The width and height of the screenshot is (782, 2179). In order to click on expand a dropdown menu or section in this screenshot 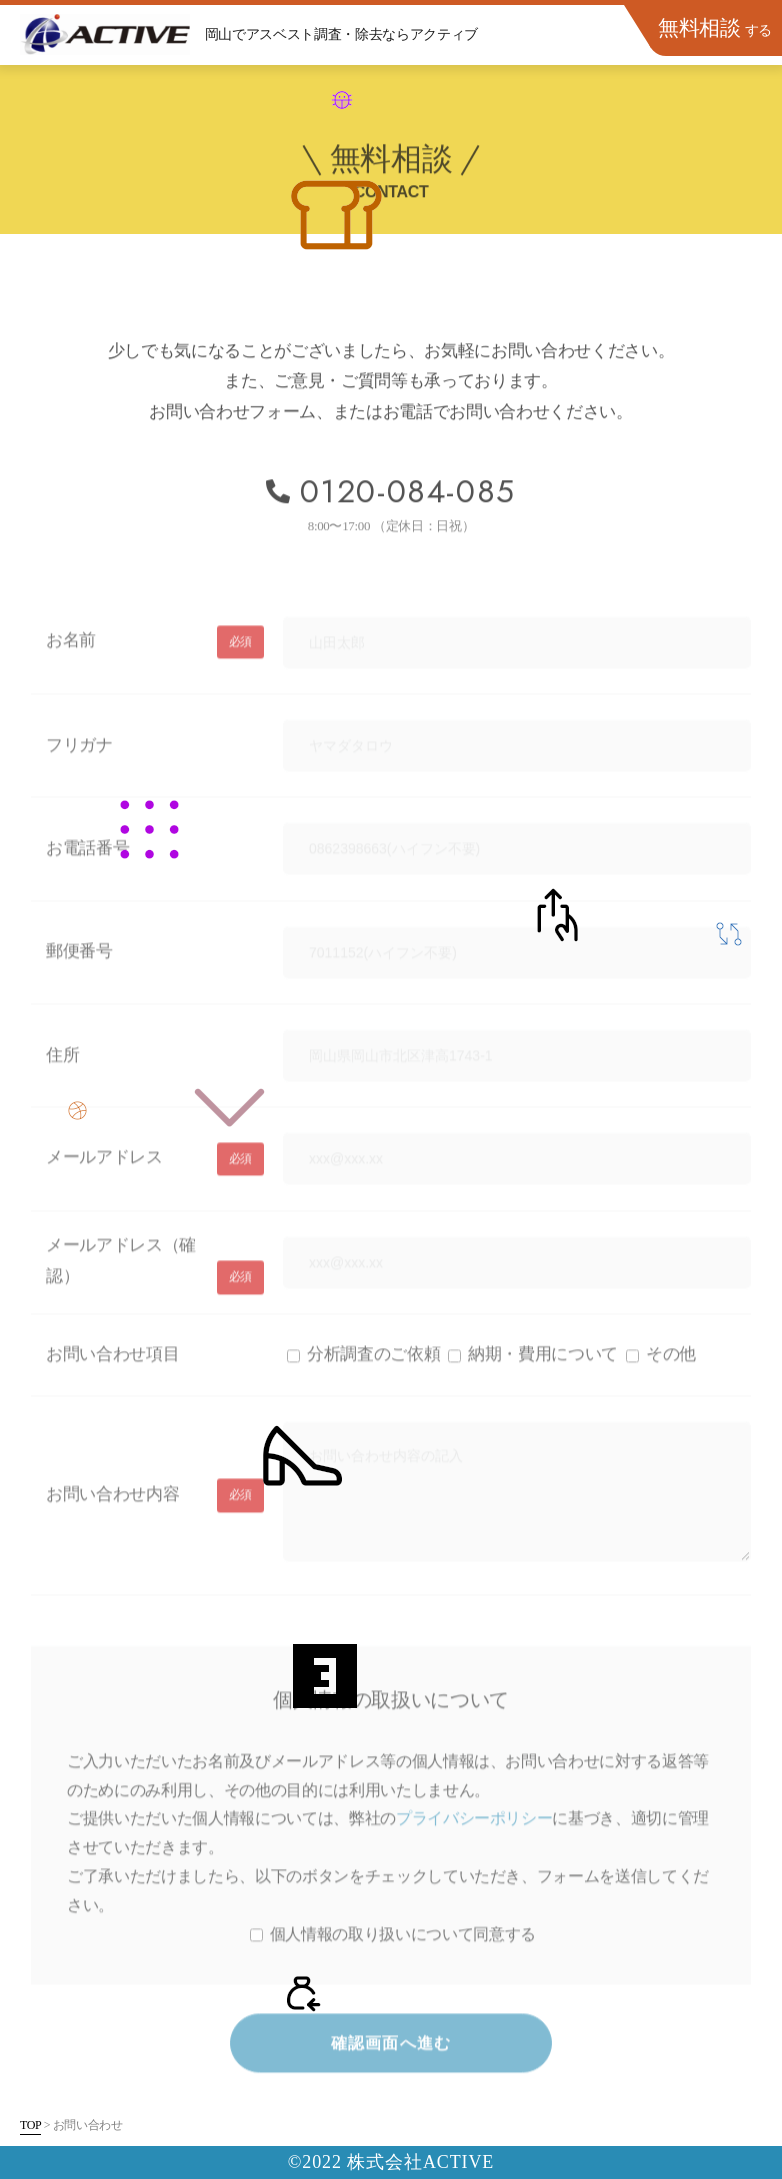, I will do `click(229, 1104)`.